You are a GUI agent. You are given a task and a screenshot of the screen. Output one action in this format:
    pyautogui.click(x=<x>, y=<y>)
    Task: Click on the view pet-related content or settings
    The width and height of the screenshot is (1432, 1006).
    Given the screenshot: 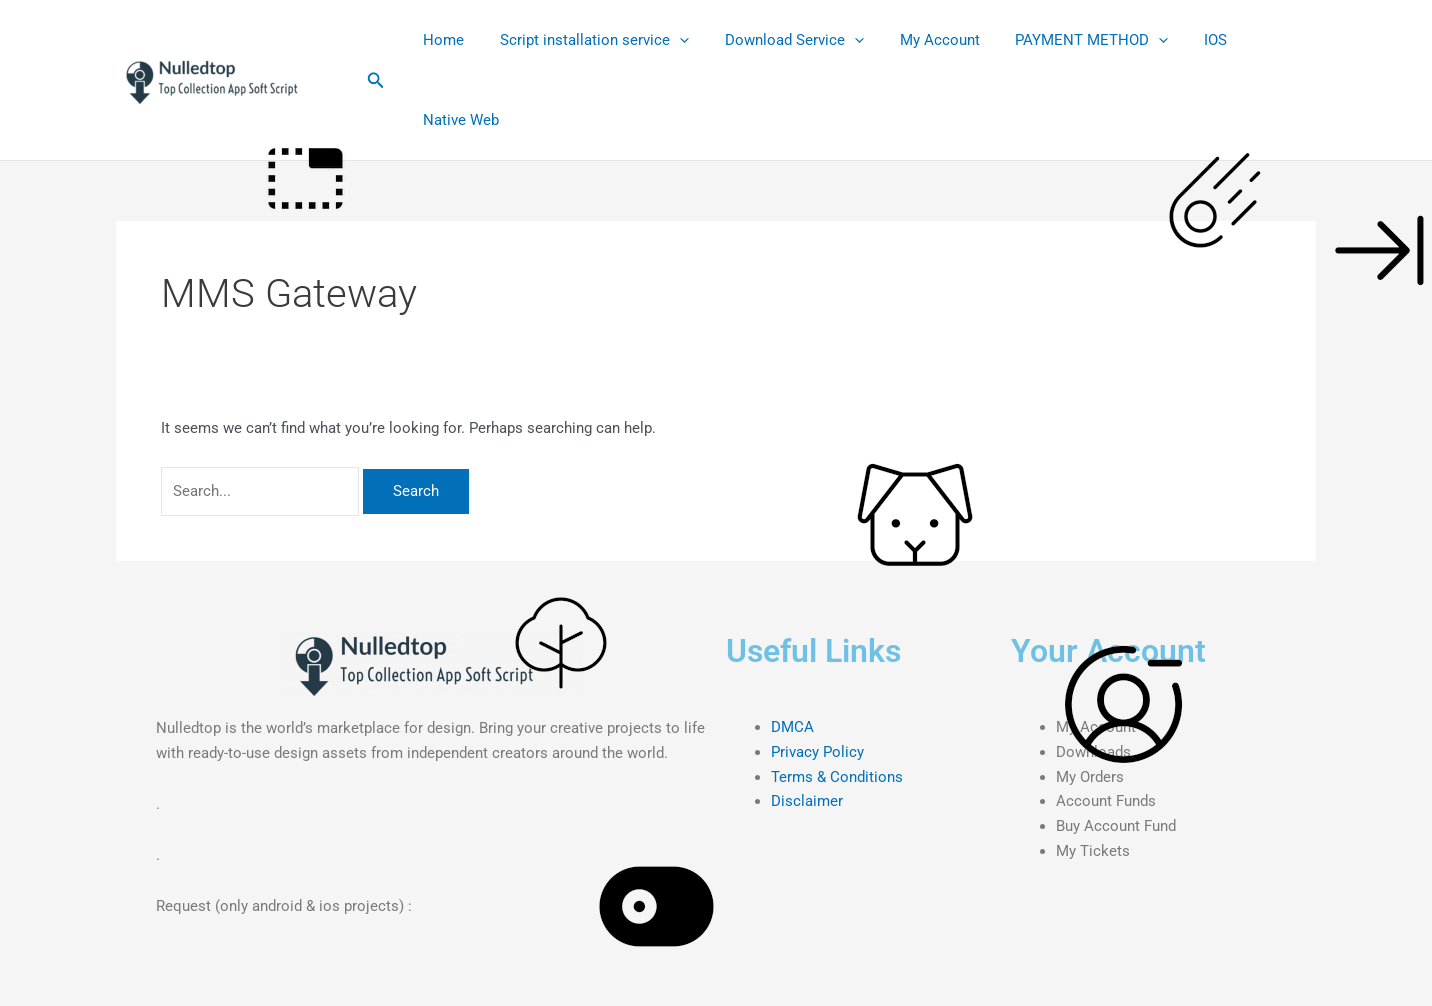 What is the action you would take?
    pyautogui.click(x=915, y=517)
    